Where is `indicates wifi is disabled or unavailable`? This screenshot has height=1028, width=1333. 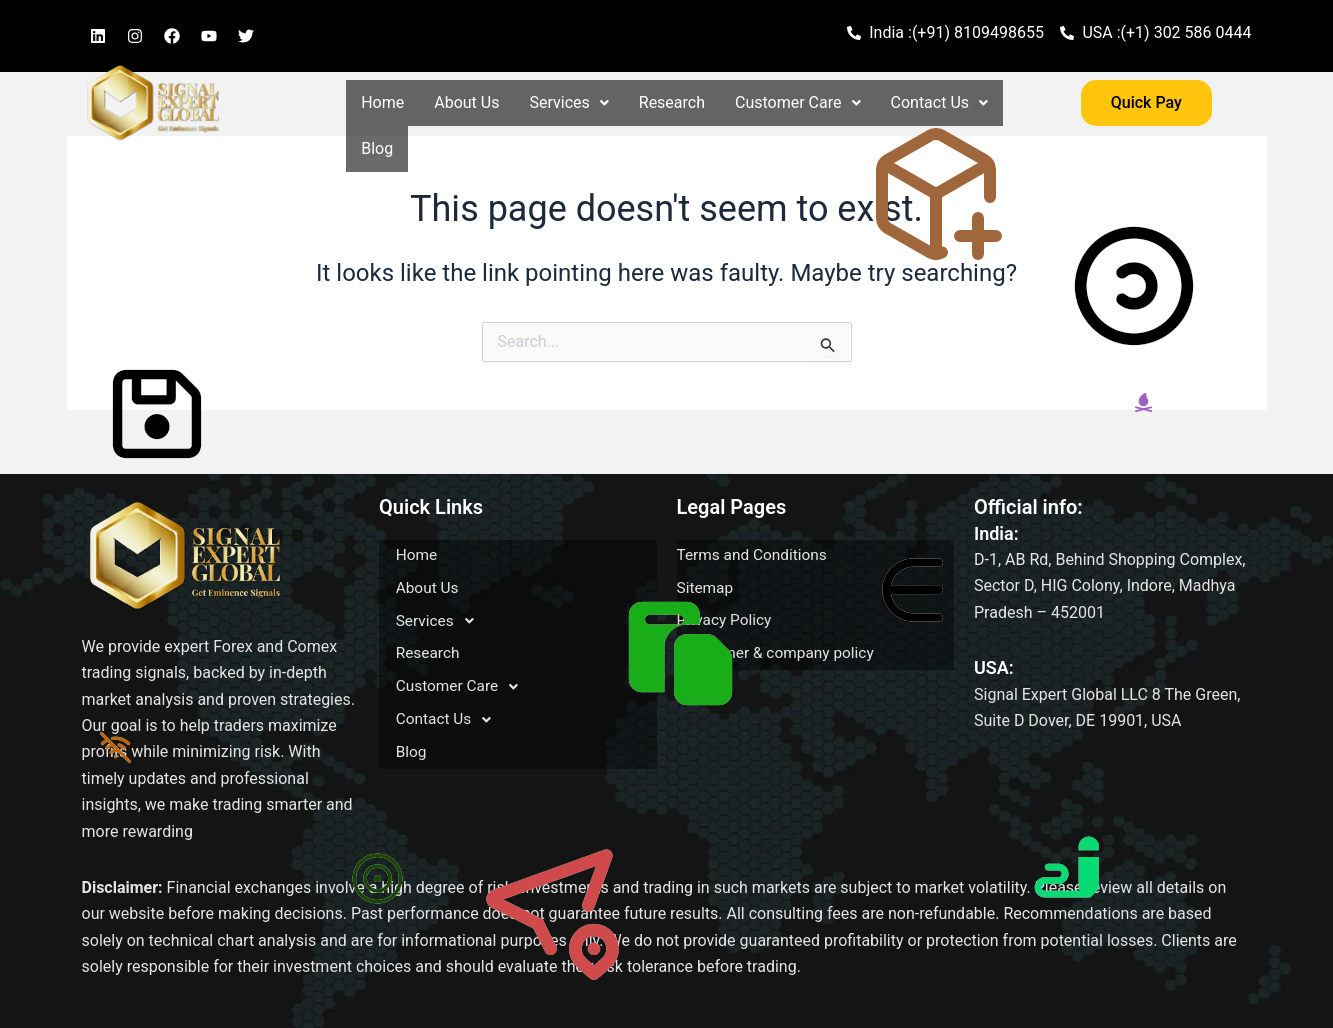 indicates wifi is disabled or unavailable is located at coordinates (115, 747).